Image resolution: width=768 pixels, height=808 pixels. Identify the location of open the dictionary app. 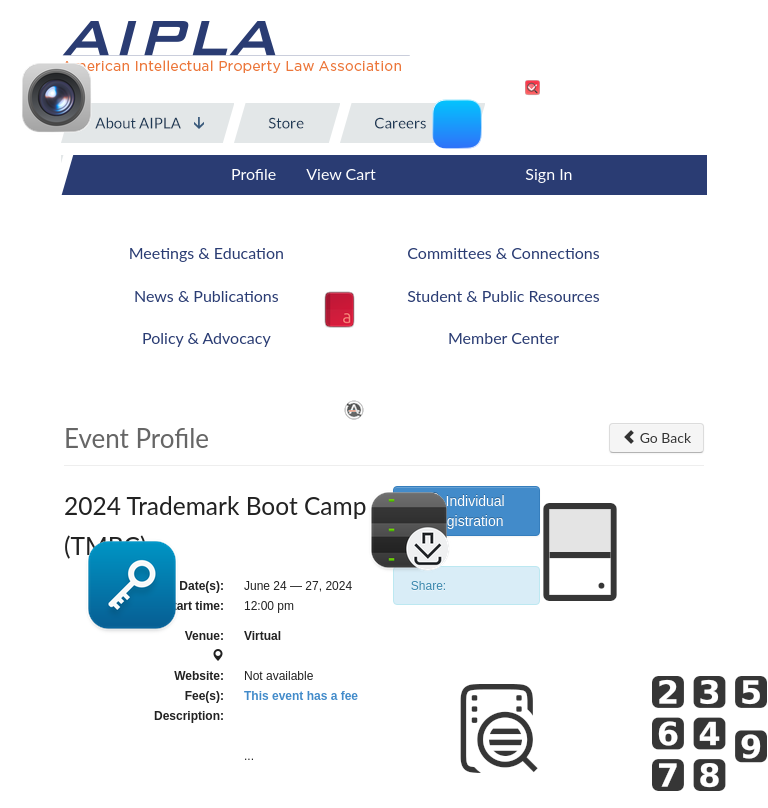
(339, 309).